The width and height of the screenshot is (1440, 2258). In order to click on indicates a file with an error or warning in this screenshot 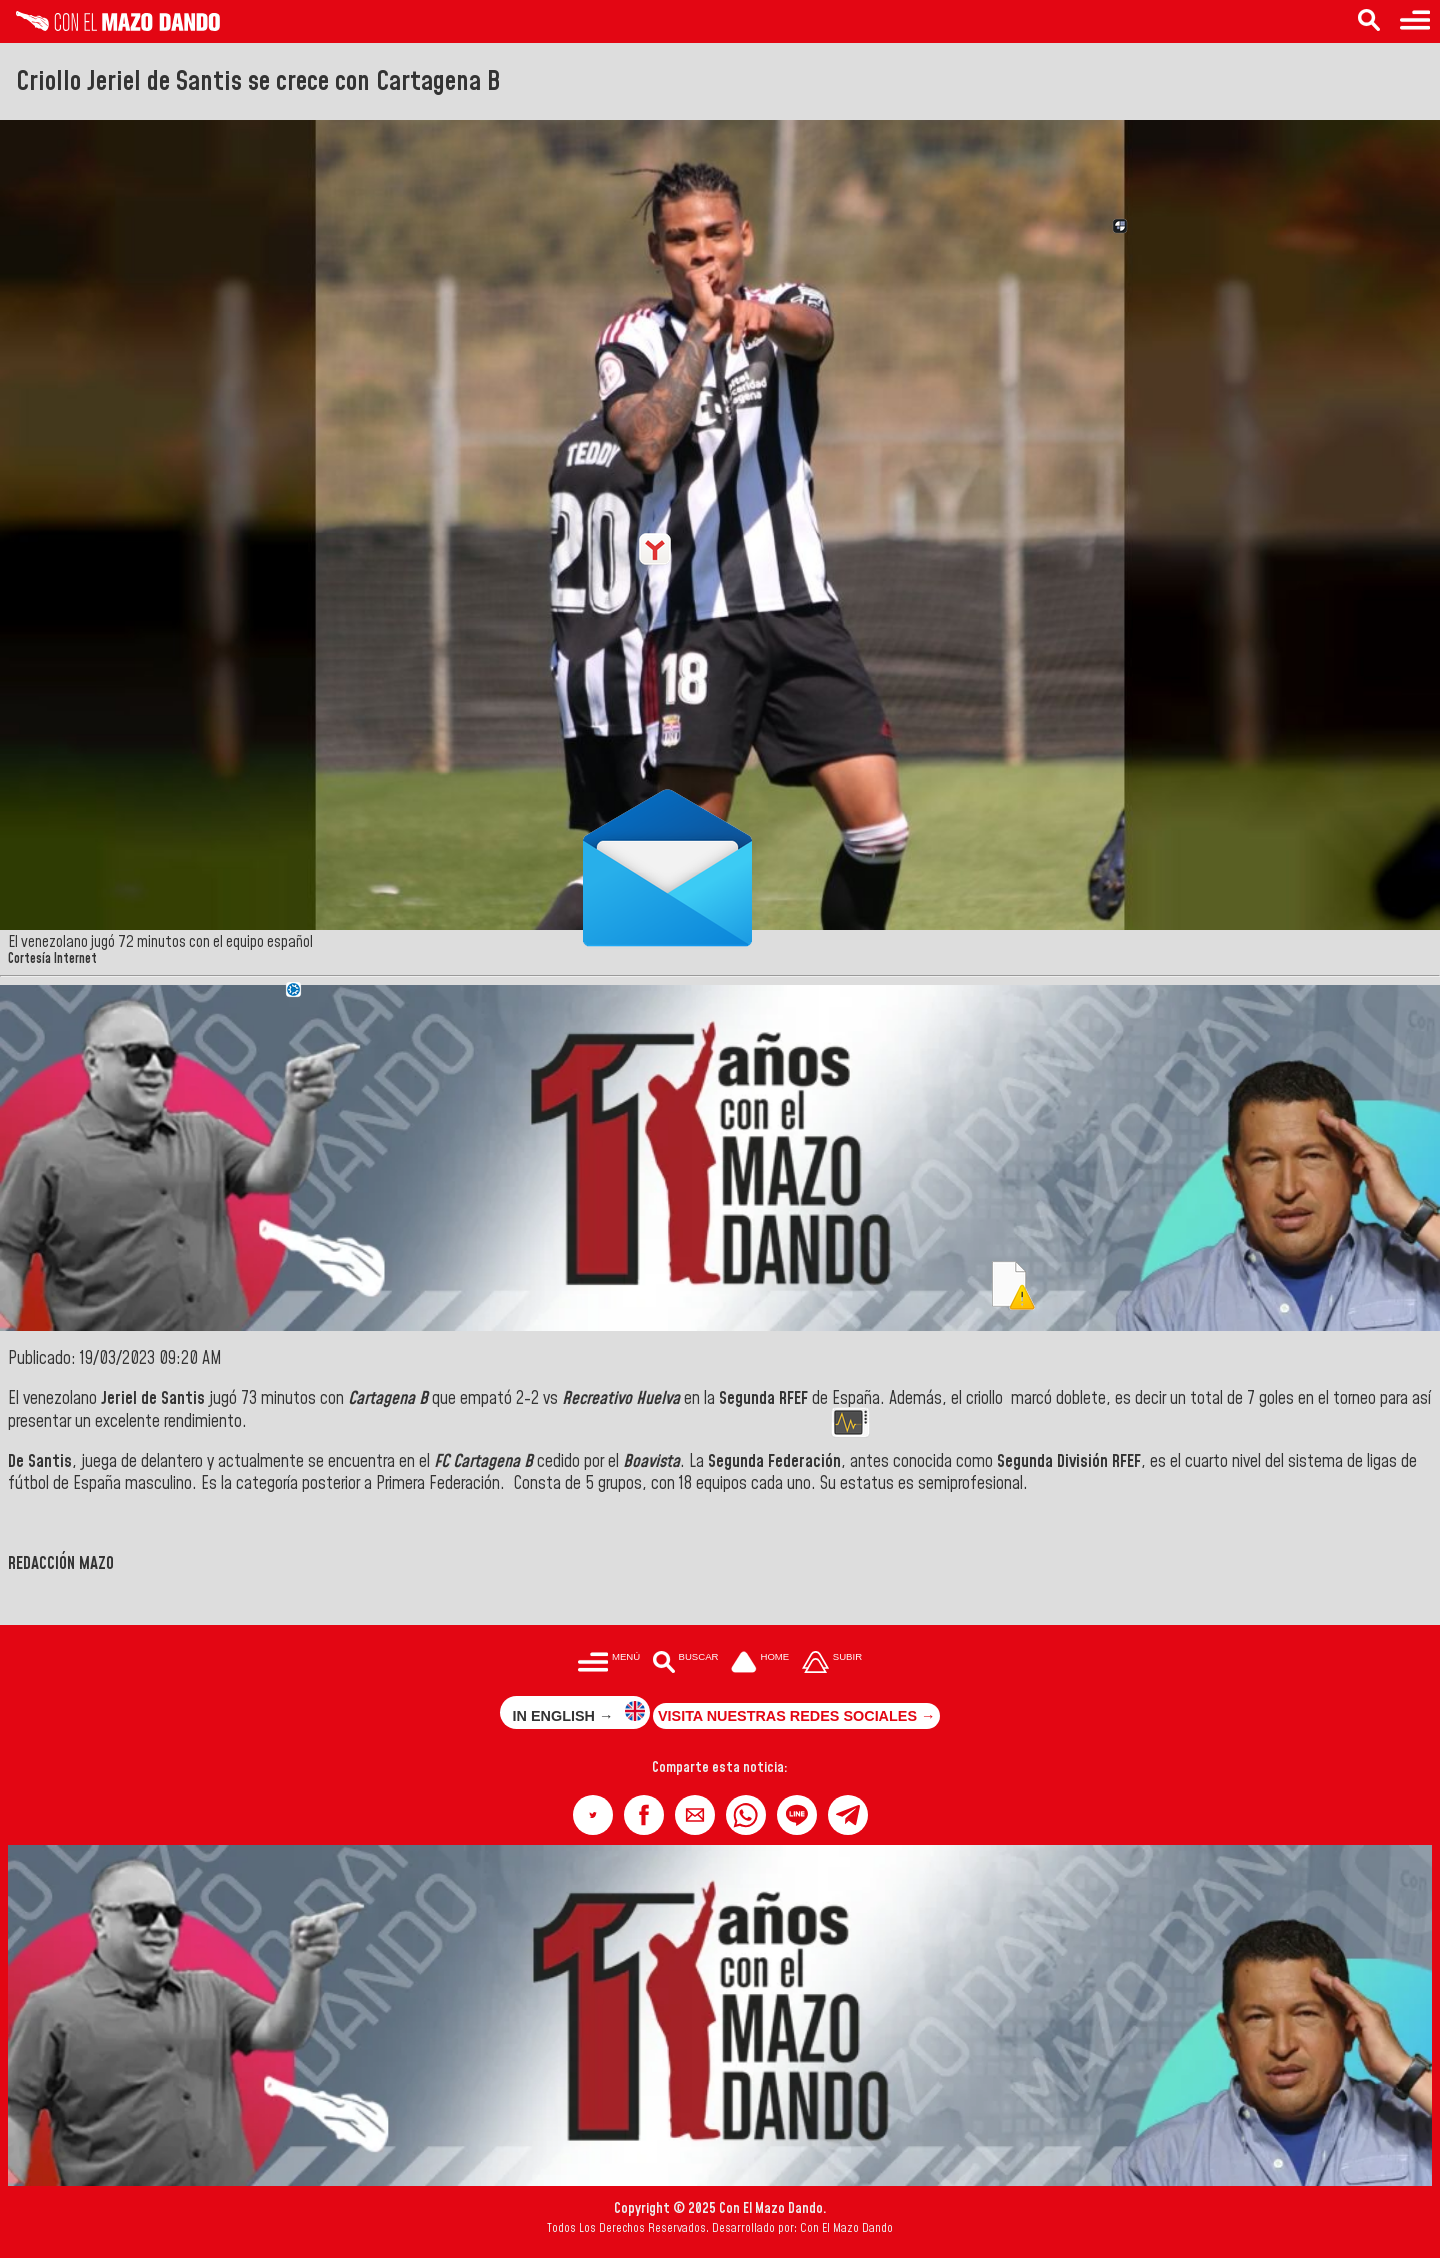, I will do `click(1009, 1284)`.